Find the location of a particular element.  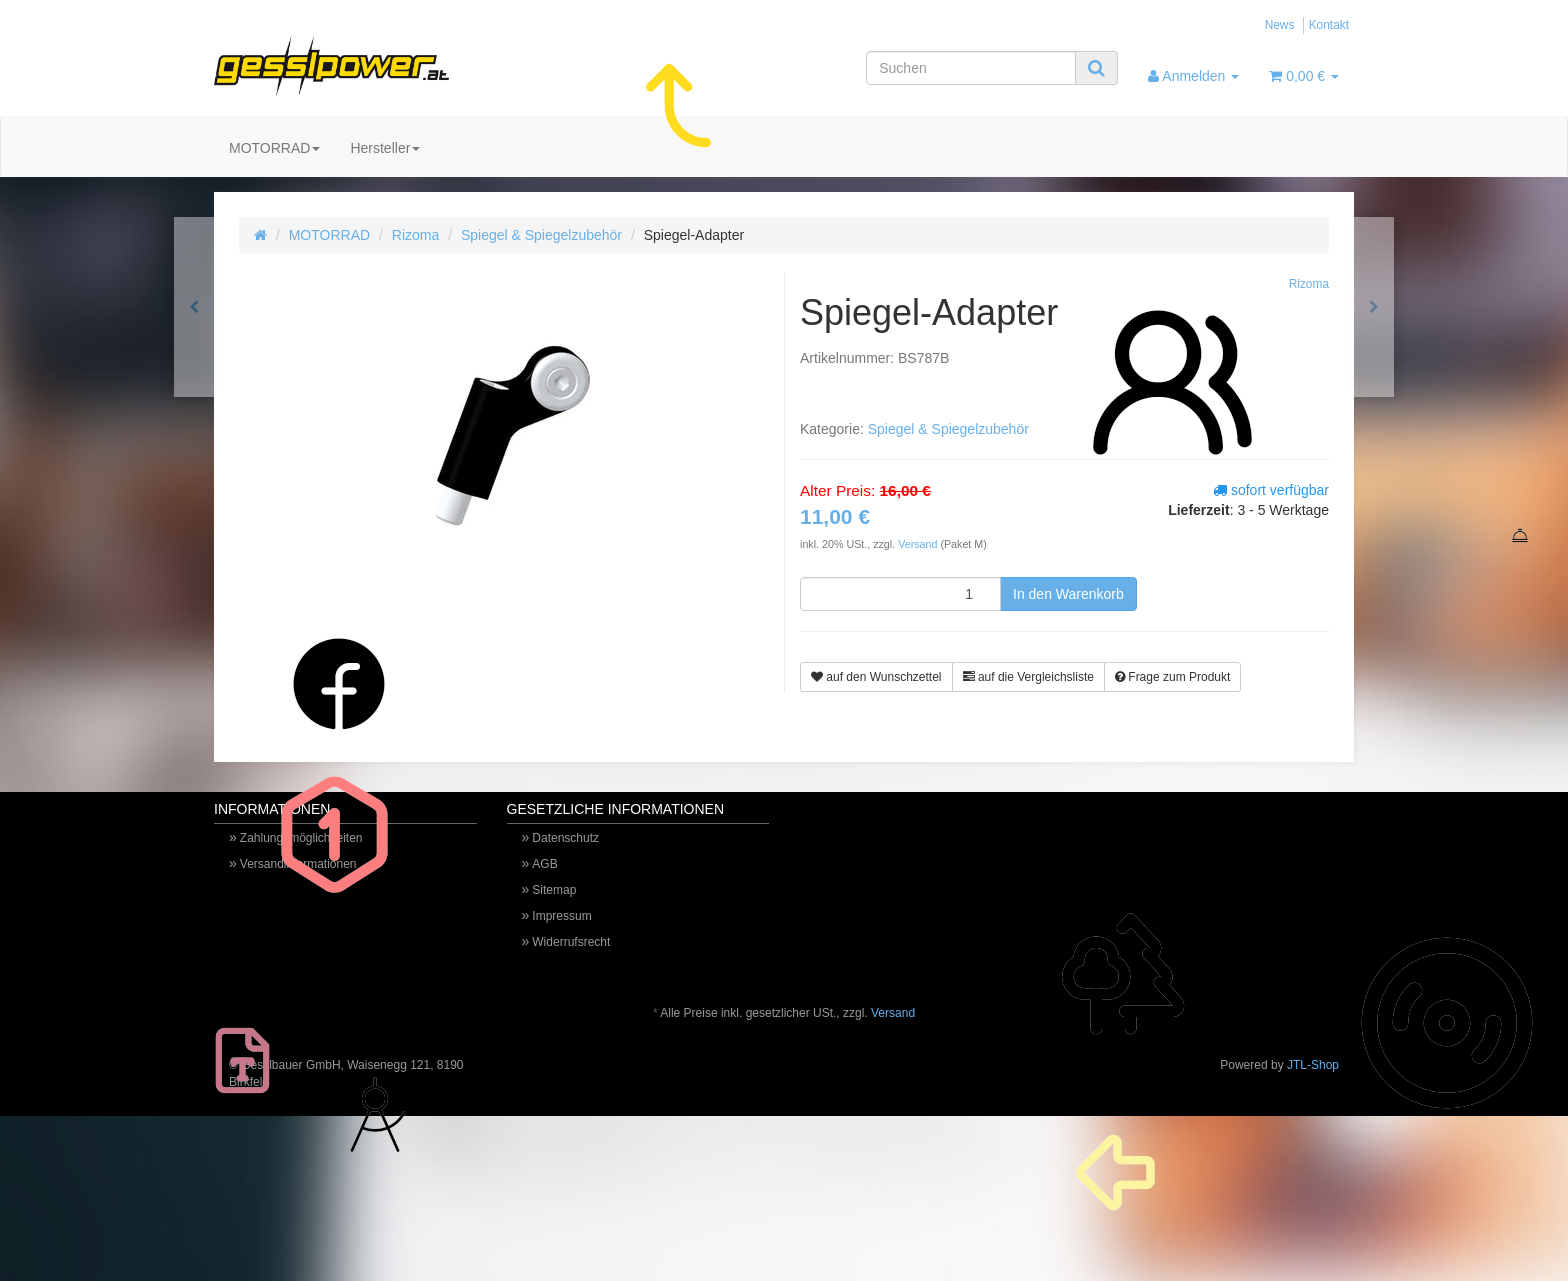

view text or document file type is located at coordinates (242, 1060).